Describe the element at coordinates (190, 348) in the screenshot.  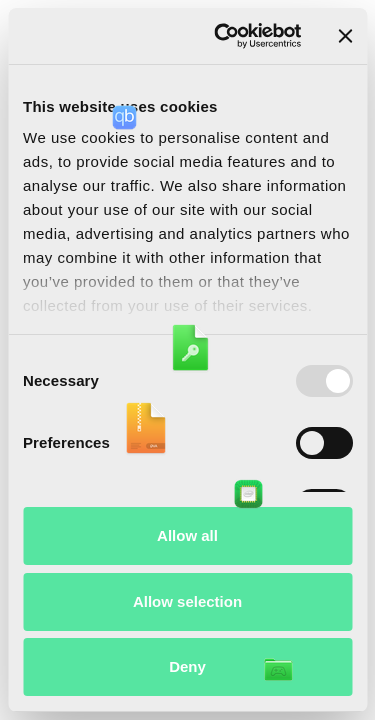
I see `a PEM key file for secure authentication` at that location.